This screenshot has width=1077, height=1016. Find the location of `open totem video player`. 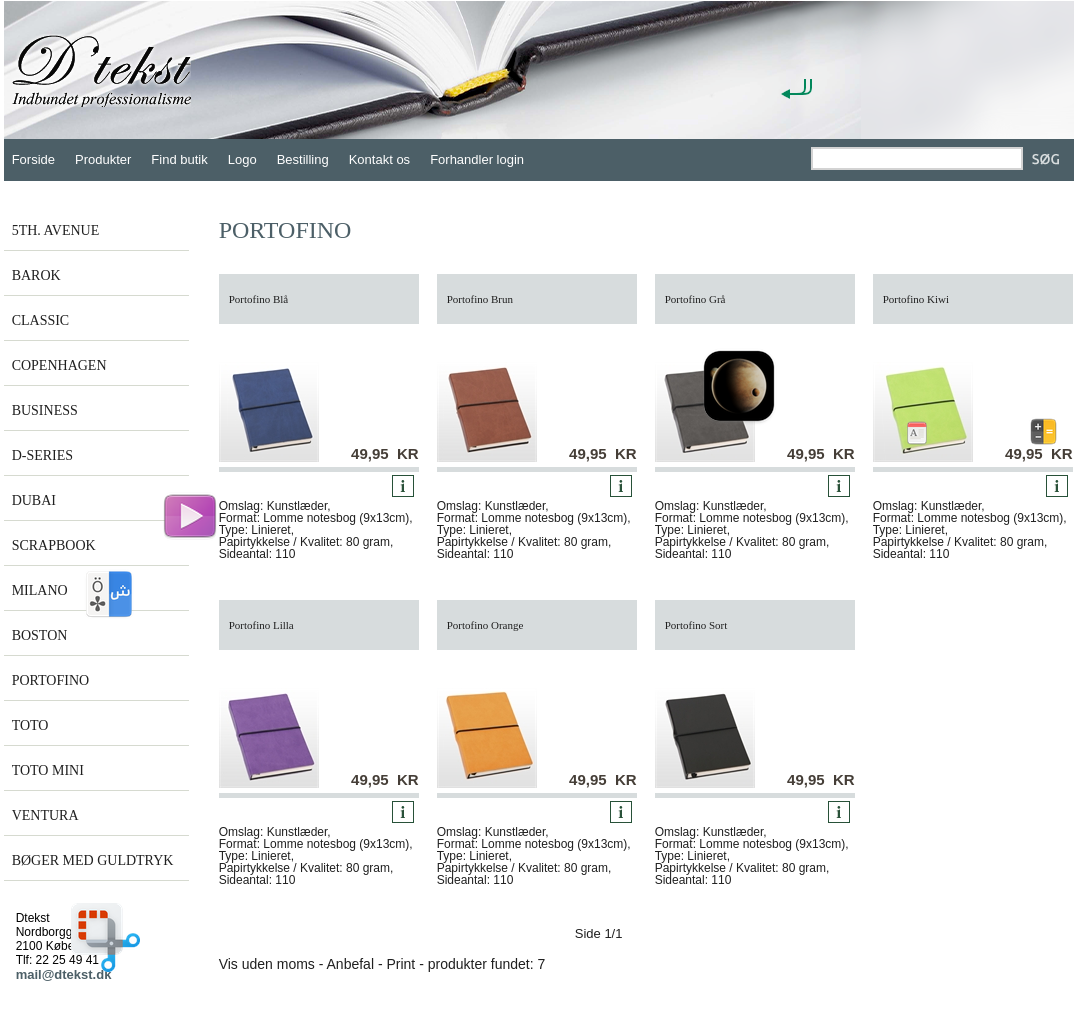

open totem video player is located at coordinates (190, 516).